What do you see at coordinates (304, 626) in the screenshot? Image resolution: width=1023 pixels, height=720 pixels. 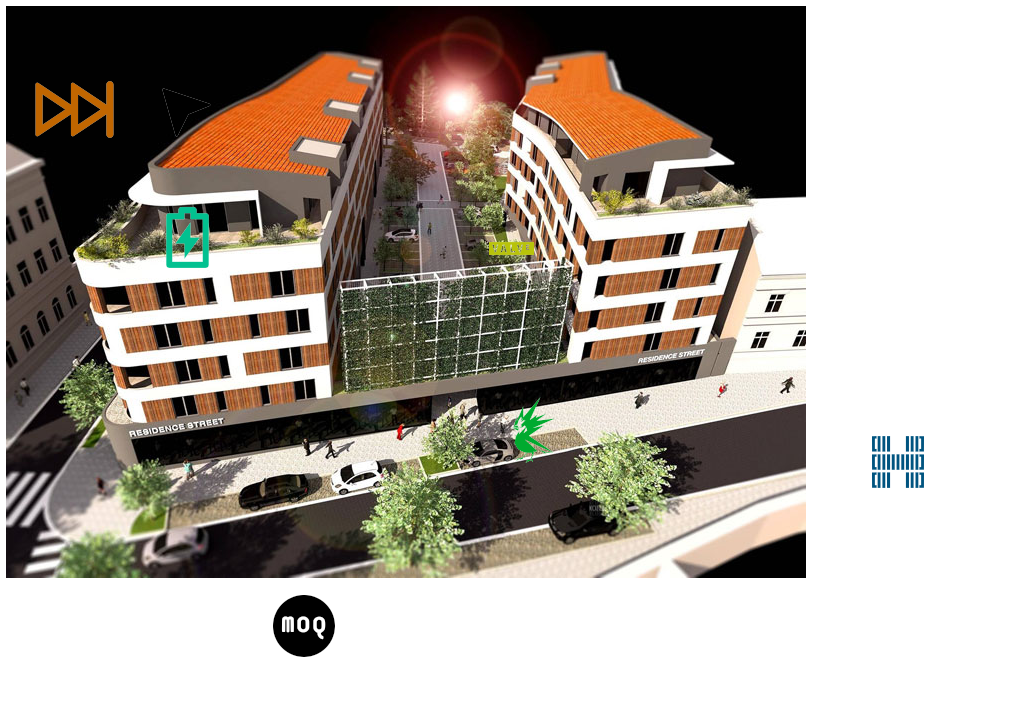 I see `moq library or framework logo` at bounding box center [304, 626].